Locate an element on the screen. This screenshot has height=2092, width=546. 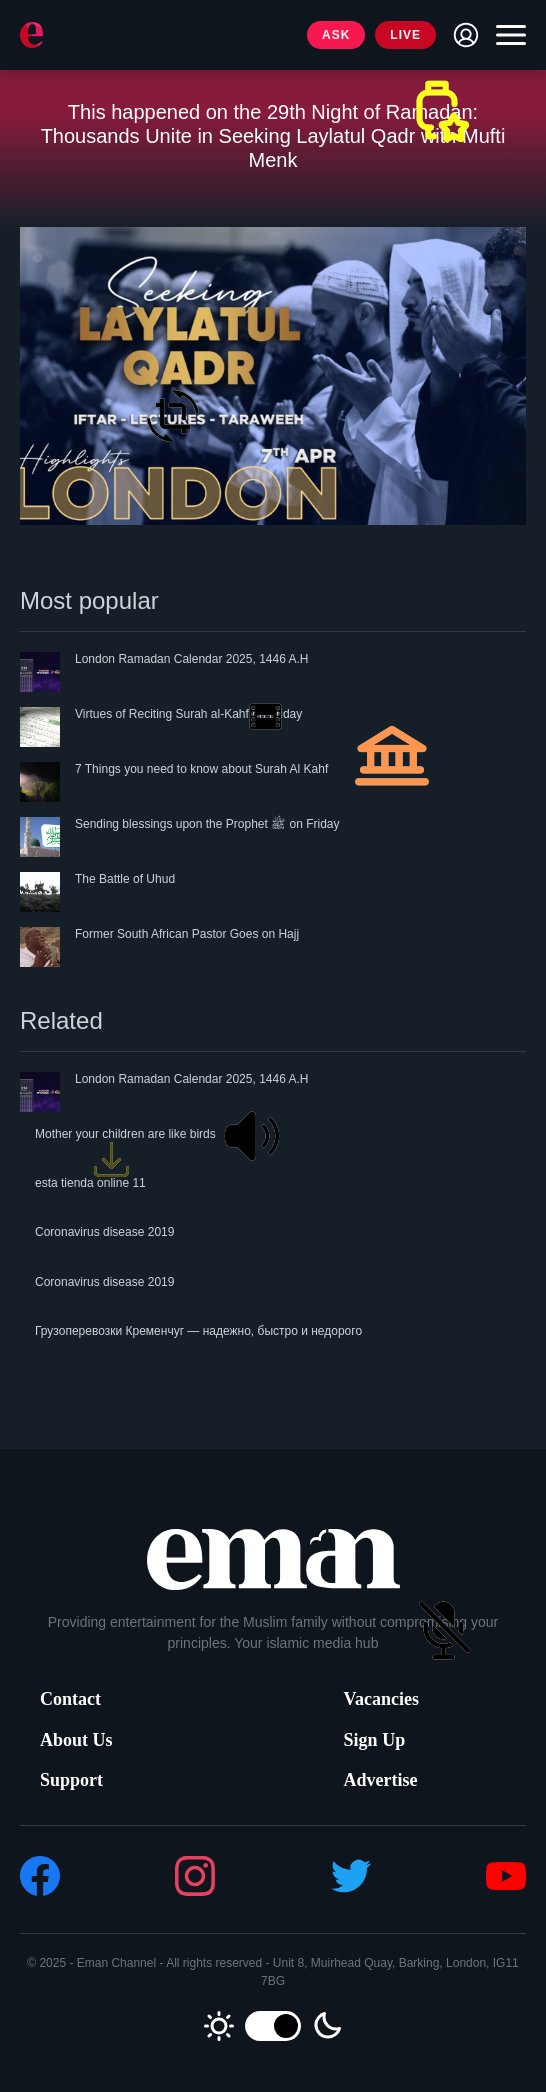
download a file is located at coordinates (111, 1159).